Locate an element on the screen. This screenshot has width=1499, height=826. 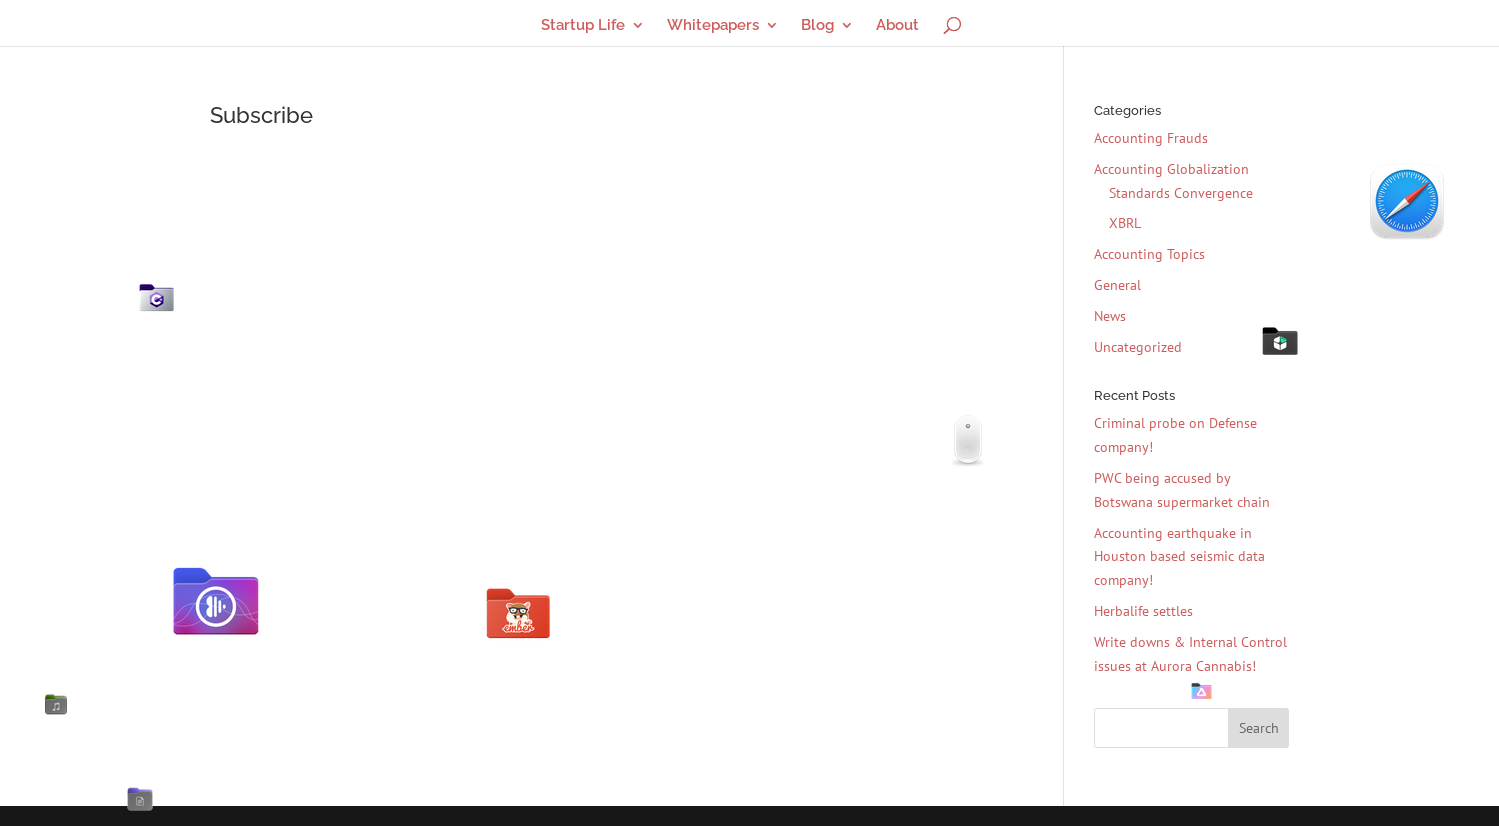
open wondershare filmstock assets folder is located at coordinates (1280, 342).